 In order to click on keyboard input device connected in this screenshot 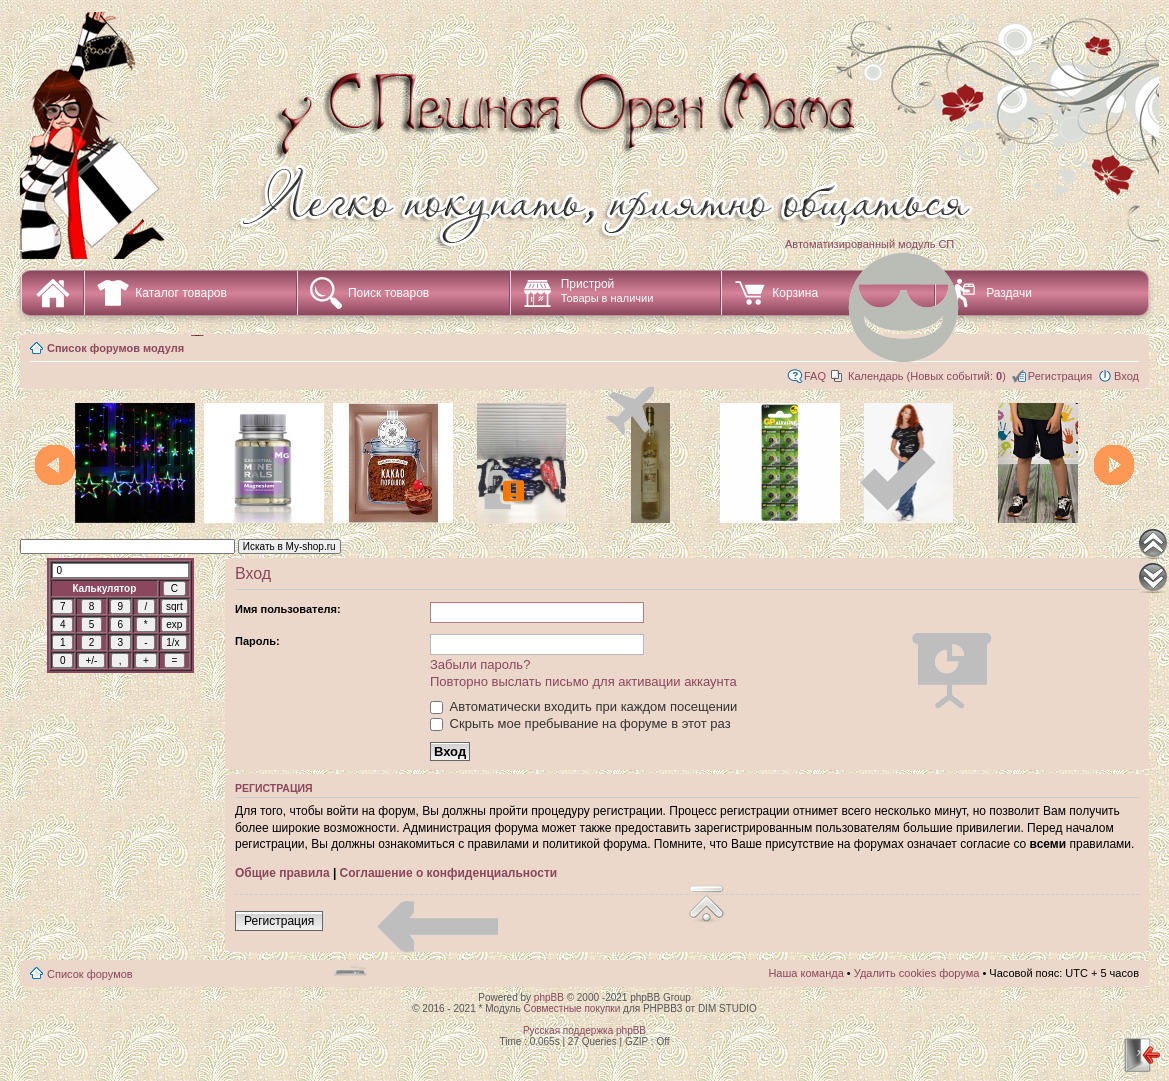, I will do `click(350, 969)`.